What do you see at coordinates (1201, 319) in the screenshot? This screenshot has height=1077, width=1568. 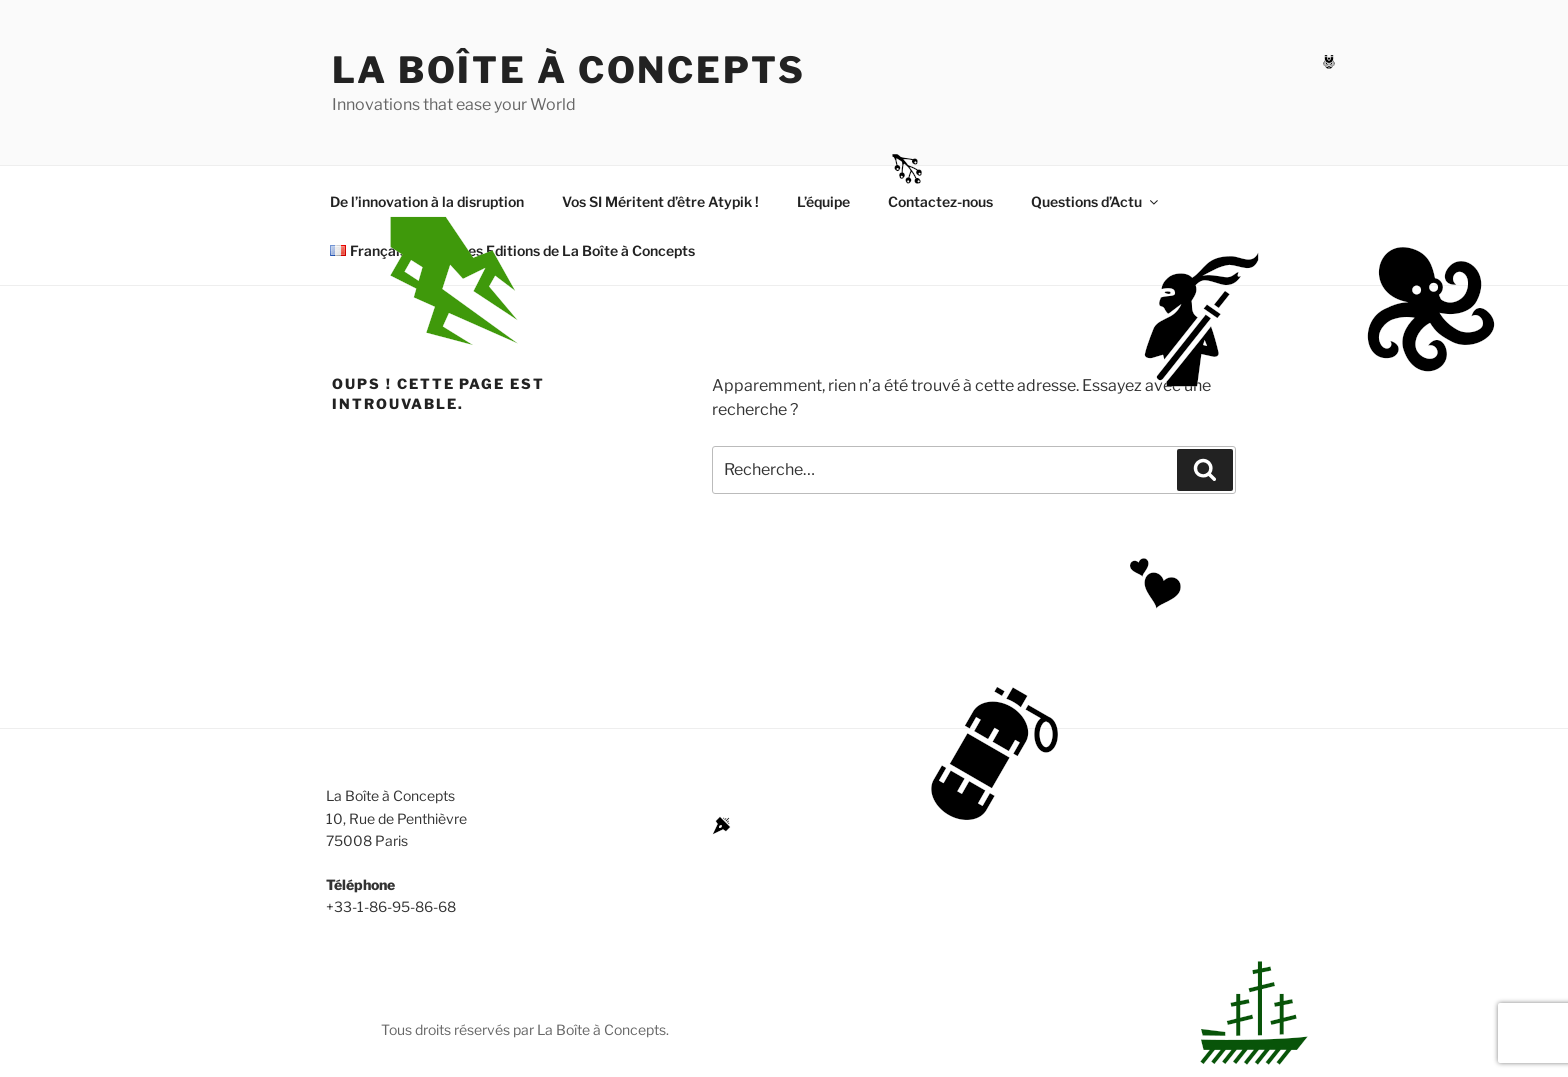 I see `select ninja character class` at bounding box center [1201, 319].